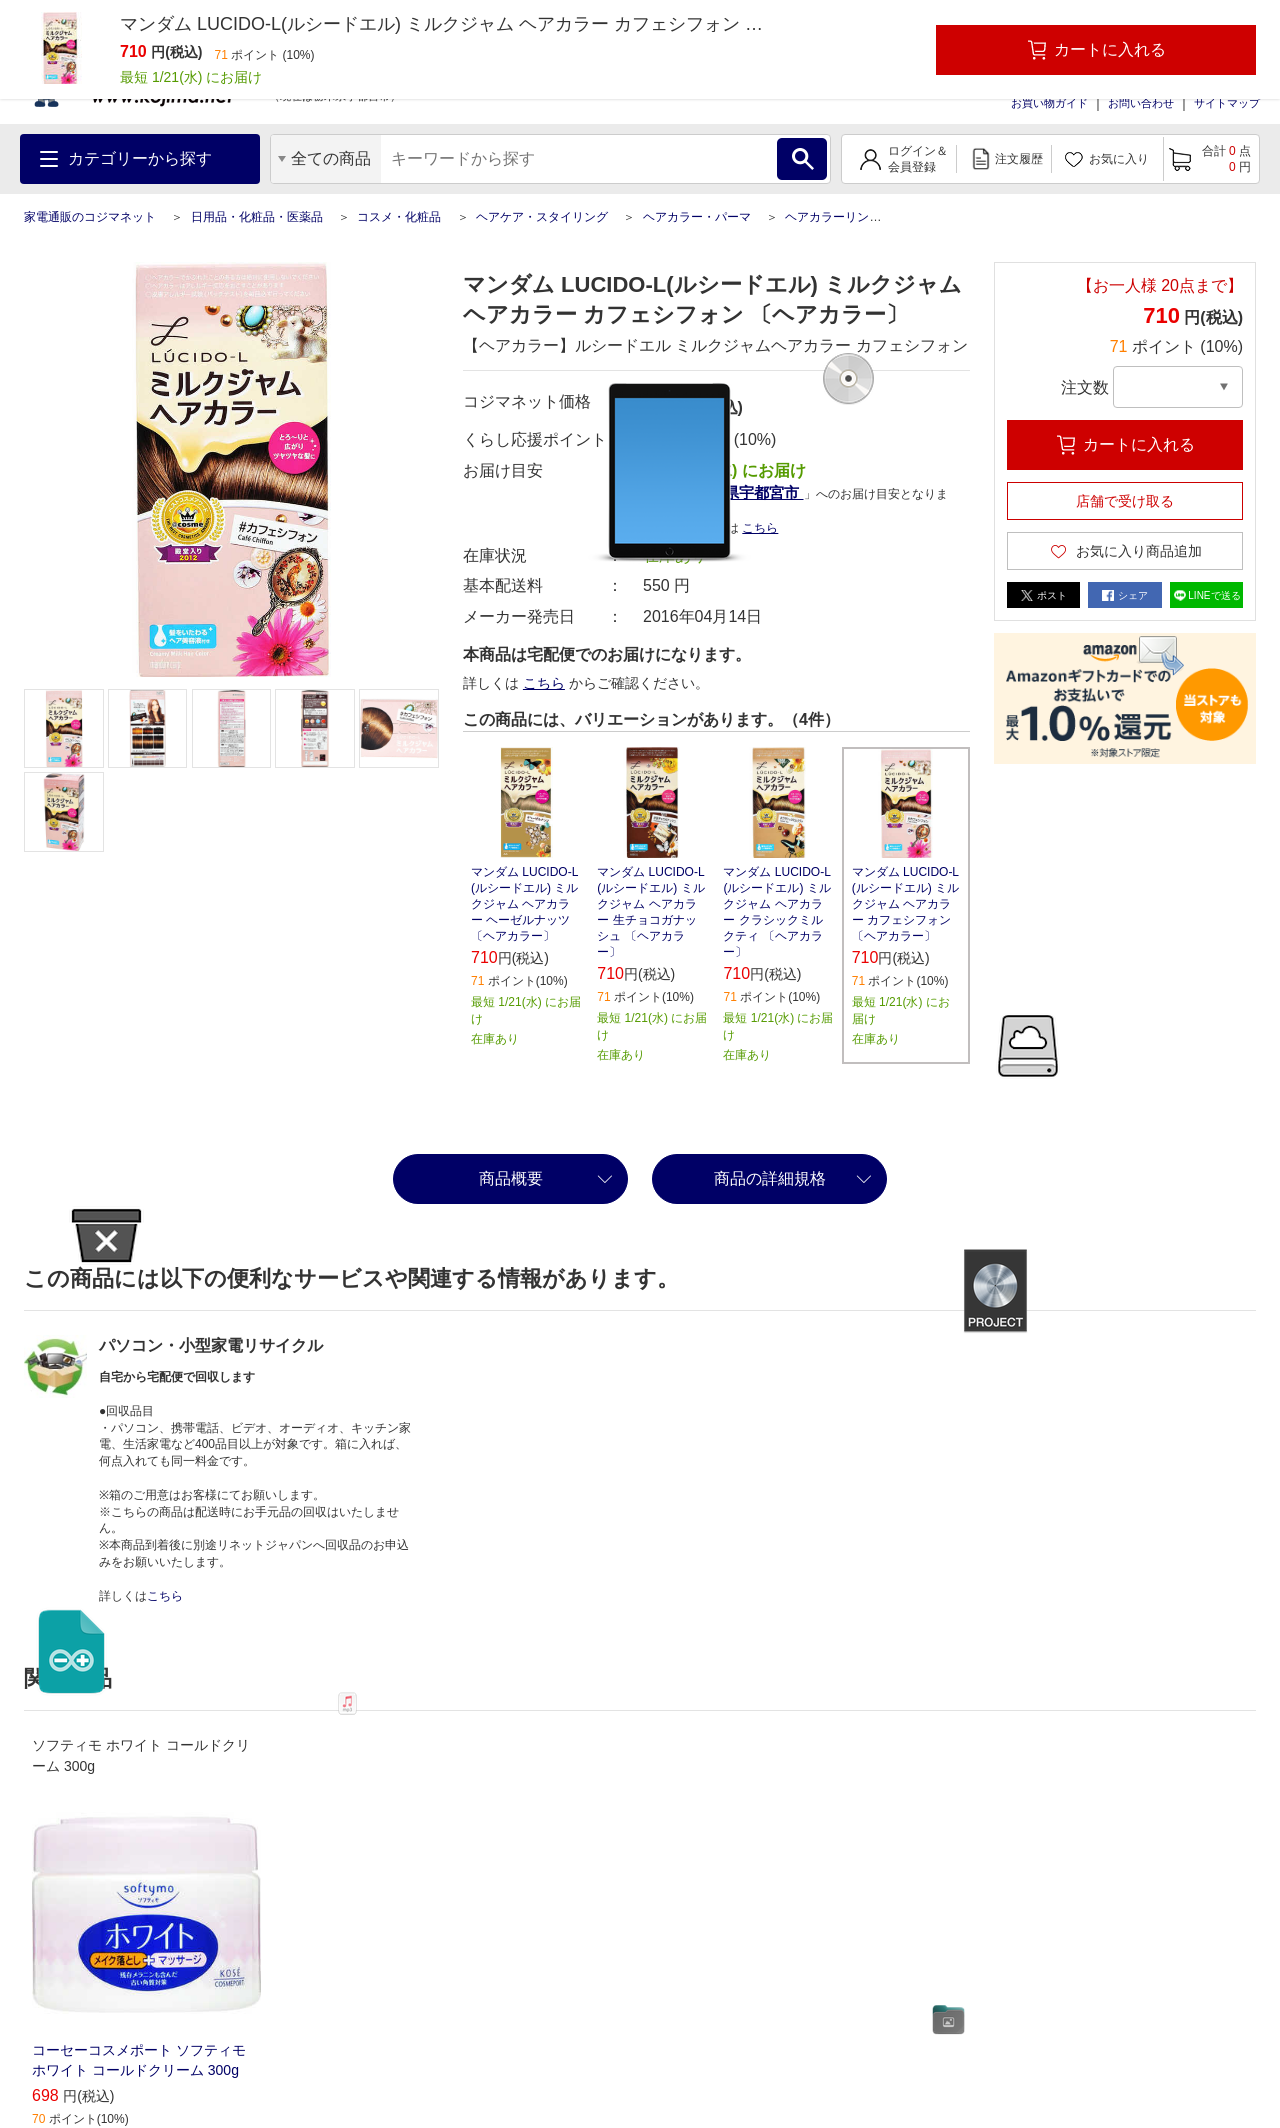 This screenshot has width=1280, height=2128. Describe the element at coordinates (948, 2019) in the screenshot. I see `open your pictures folder` at that location.